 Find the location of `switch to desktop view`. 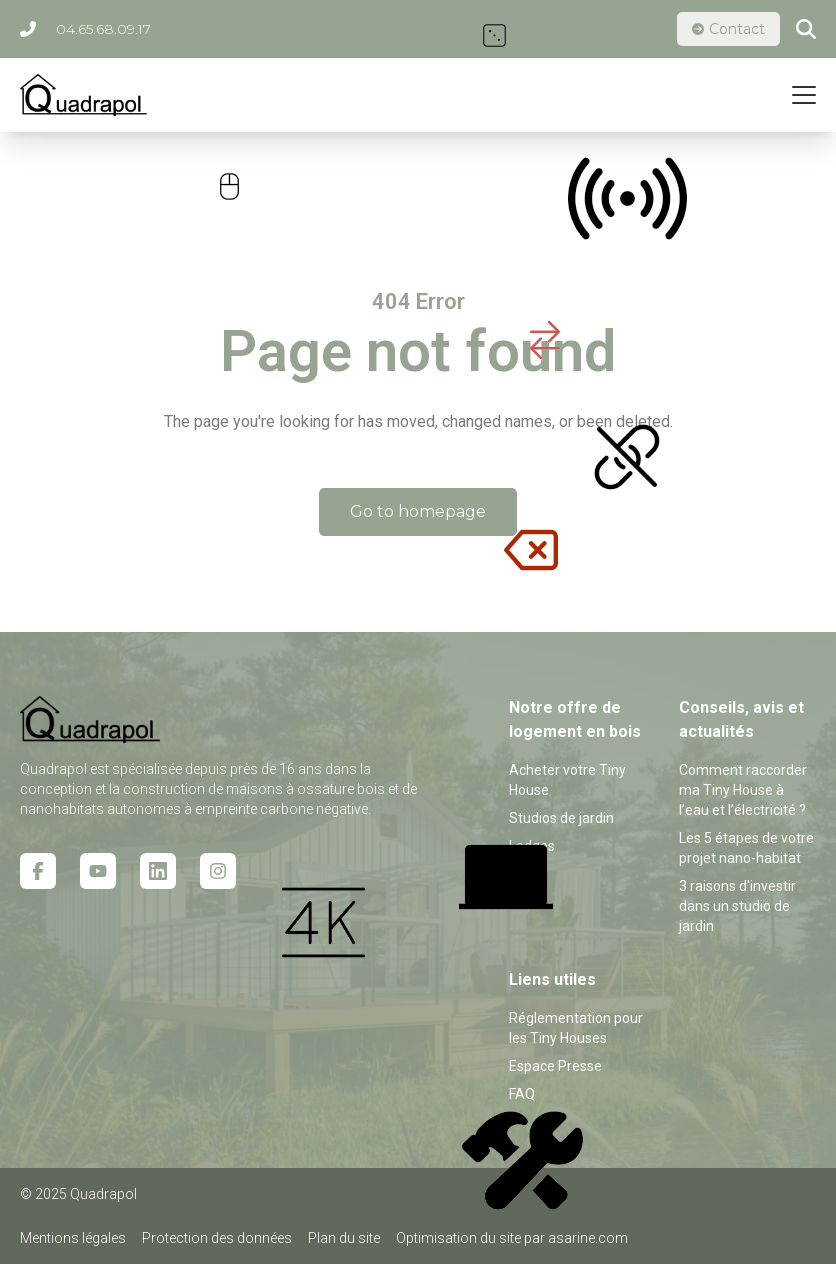

switch to desktop view is located at coordinates (506, 877).